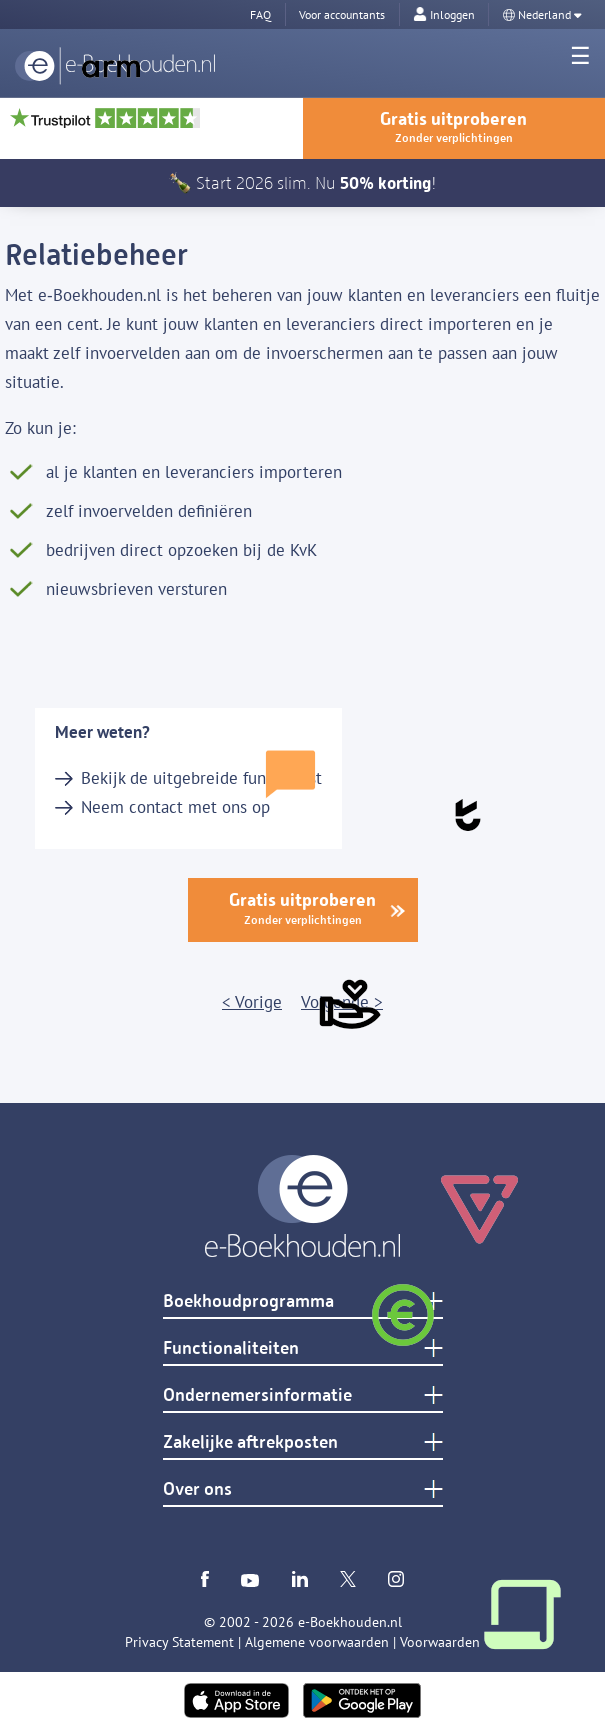  What do you see at coordinates (468, 815) in the screenshot?
I see `open the Trivago hotel comparison app` at bounding box center [468, 815].